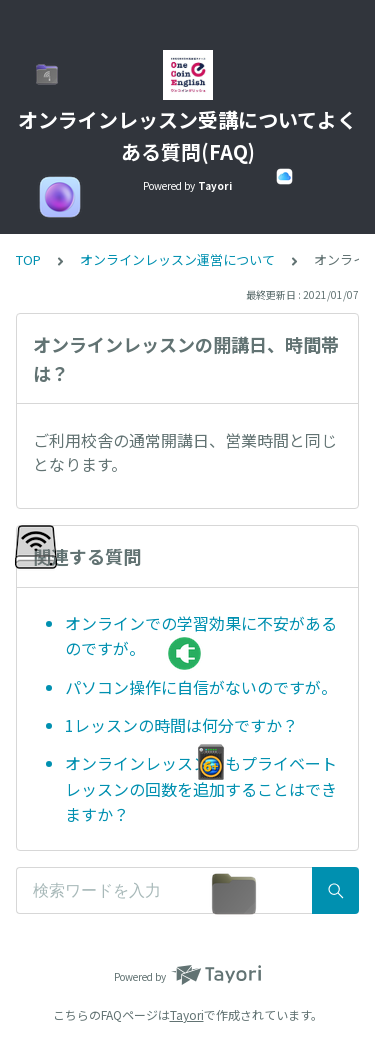 This screenshot has height=1056, width=375. What do you see at coordinates (36, 547) in the screenshot?
I see `access a wireless network drive` at bounding box center [36, 547].